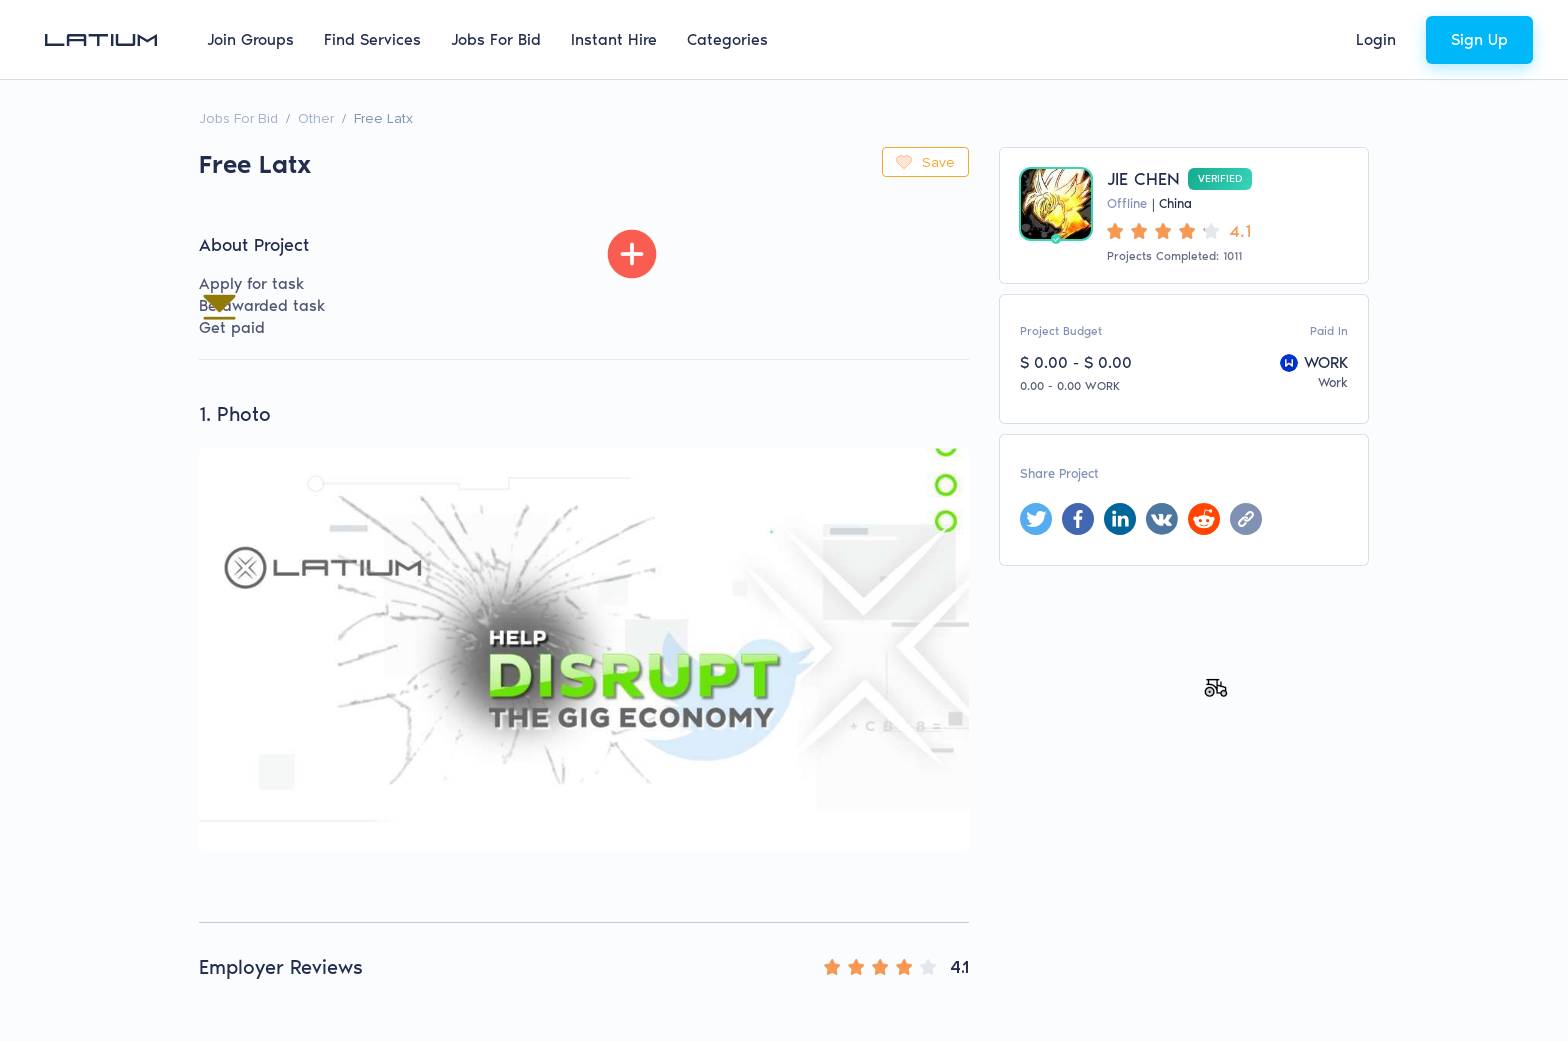  What do you see at coordinates (219, 306) in the screenshot?
I see `scroll to bottom of page or content` at bounding box center [219, 306].